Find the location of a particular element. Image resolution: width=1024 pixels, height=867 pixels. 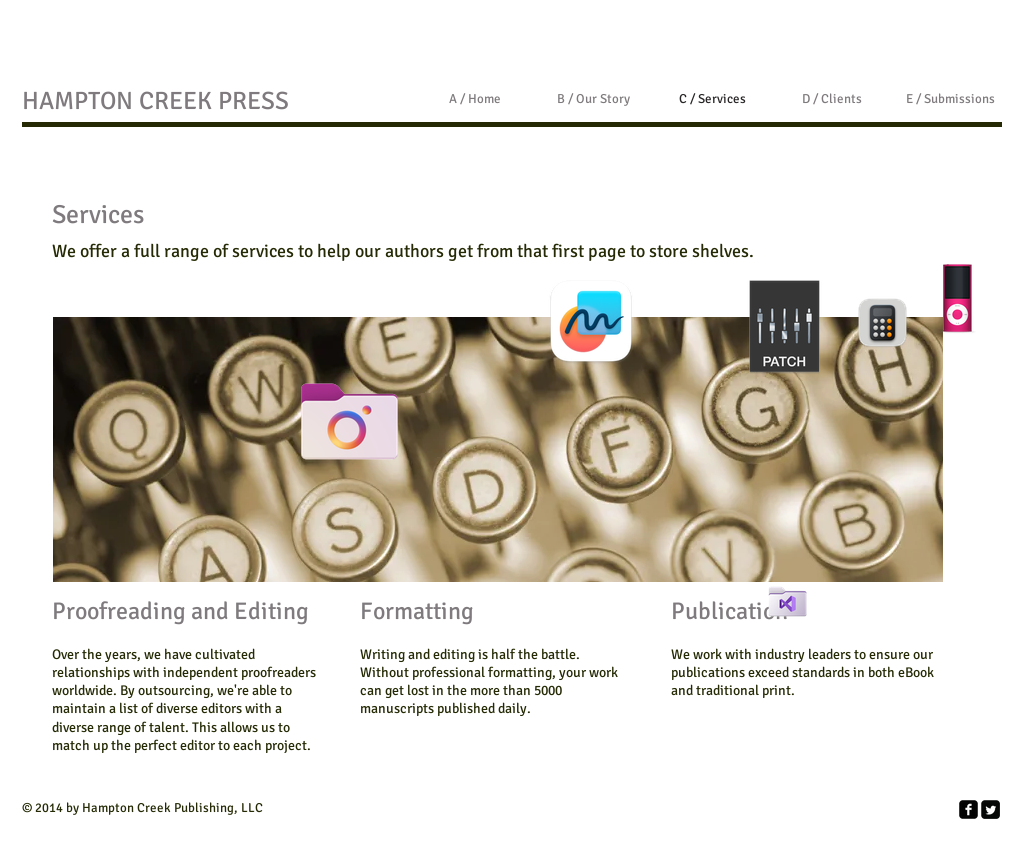

open visual studio project files folder is located at coordinates (787, 602).